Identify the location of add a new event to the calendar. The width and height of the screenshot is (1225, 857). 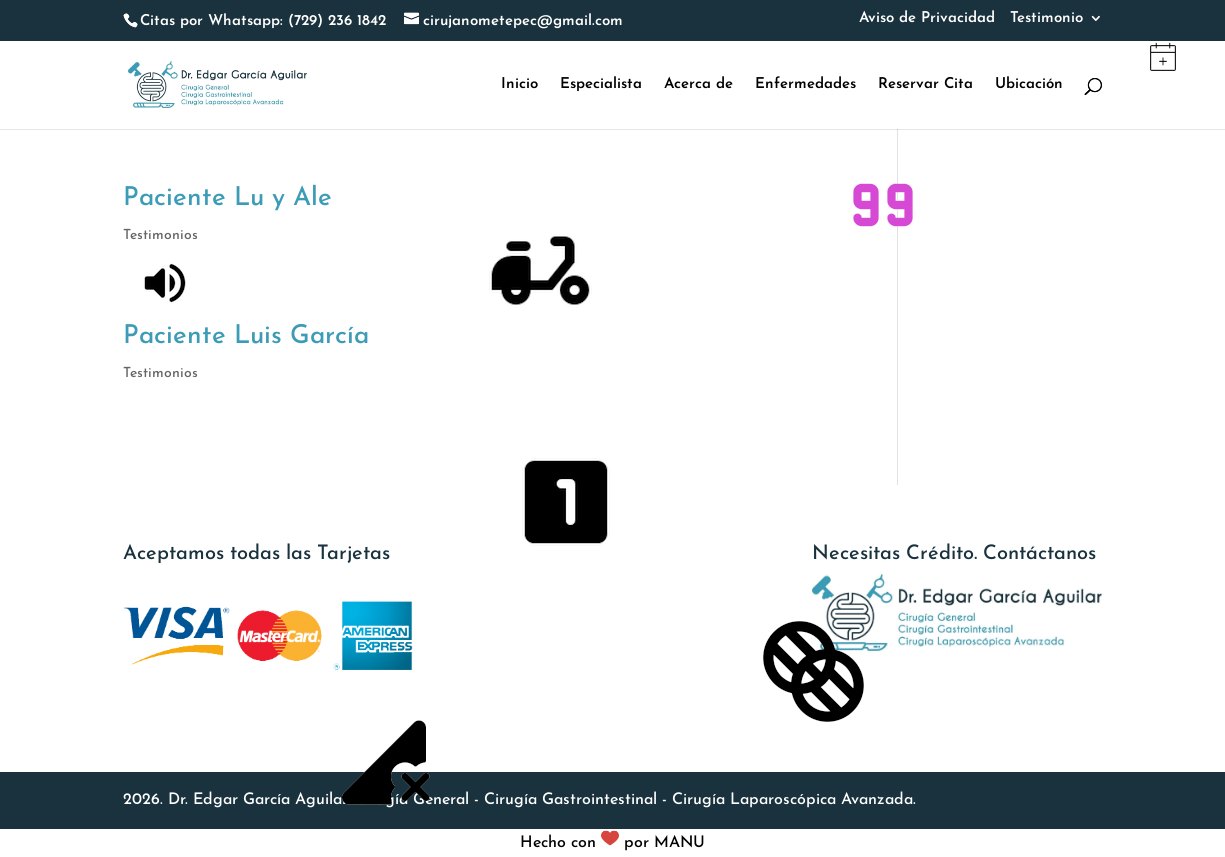
(1163, 58).